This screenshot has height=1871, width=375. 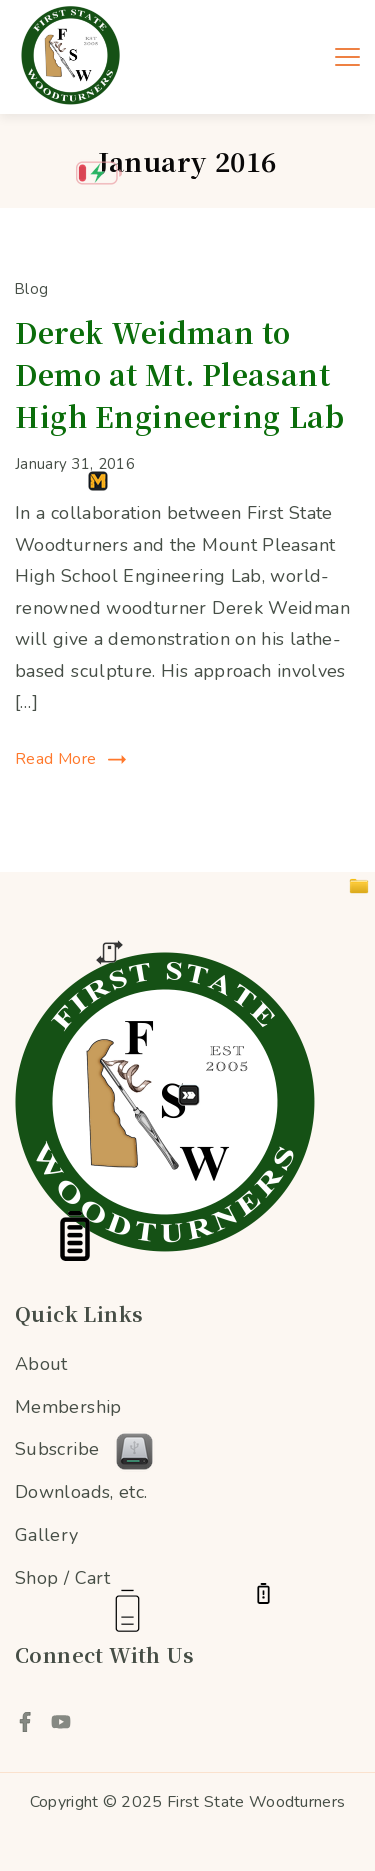 I want to click on open folder to view files, so click(x=359, y=886).